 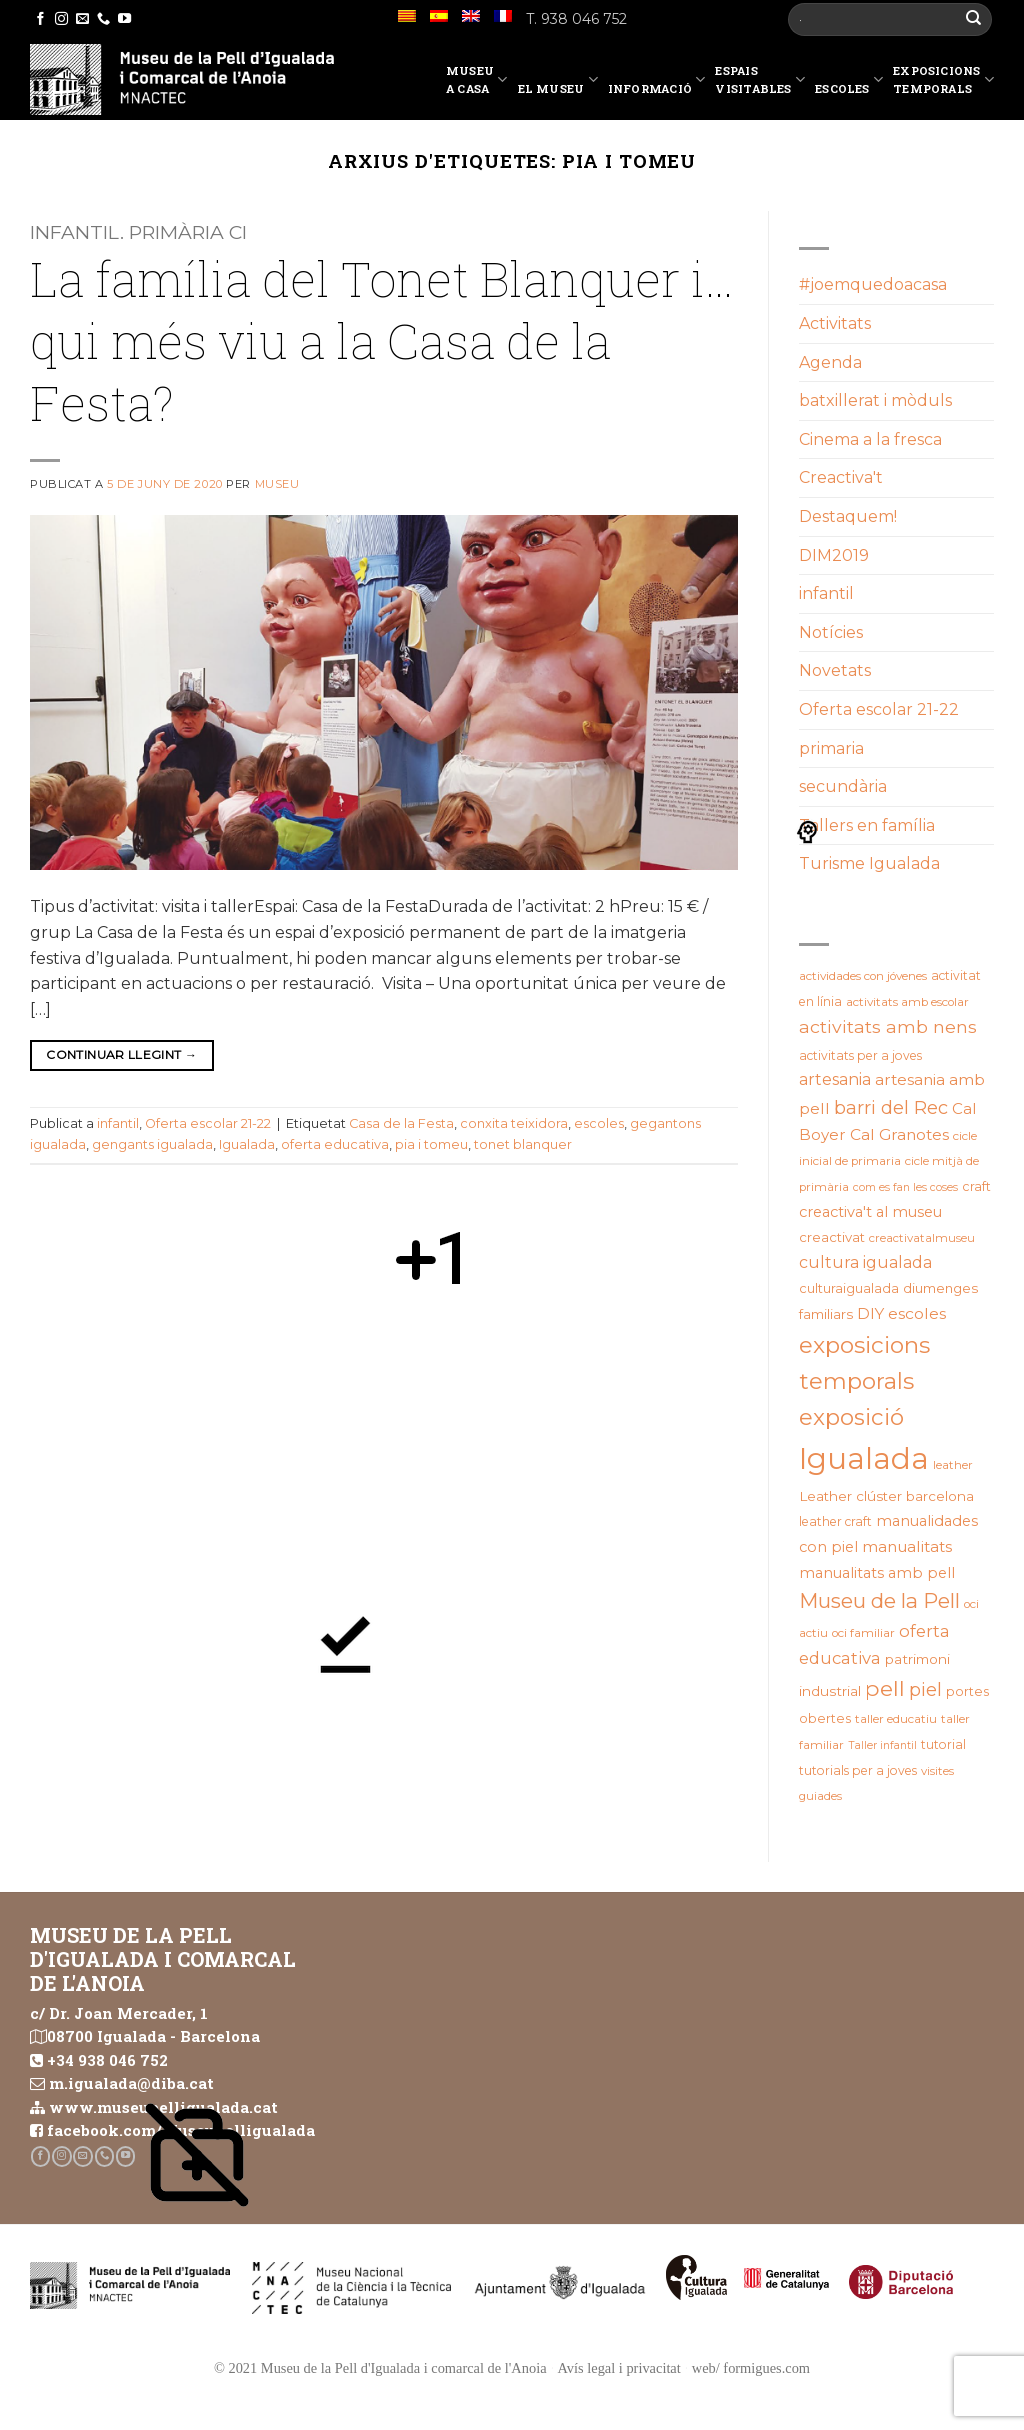 What do you see at coordinates (345, 1644) in the screenshot?
I see `download complete` at bounding box center [345, 1644].